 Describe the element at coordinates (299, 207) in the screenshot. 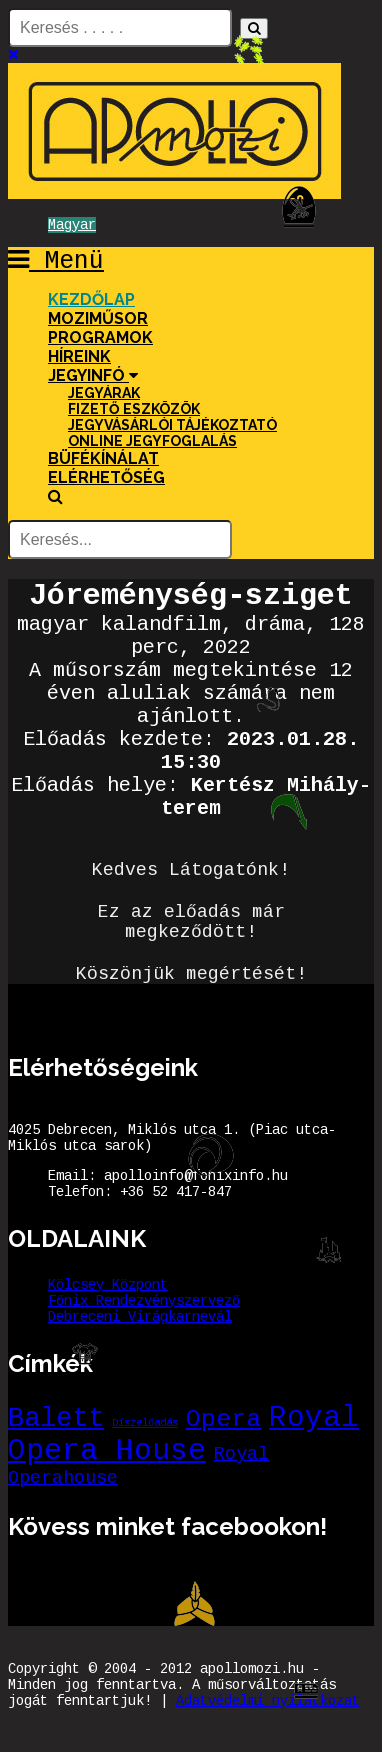

I see `prehistoric or fossil-themed game element` at that location.